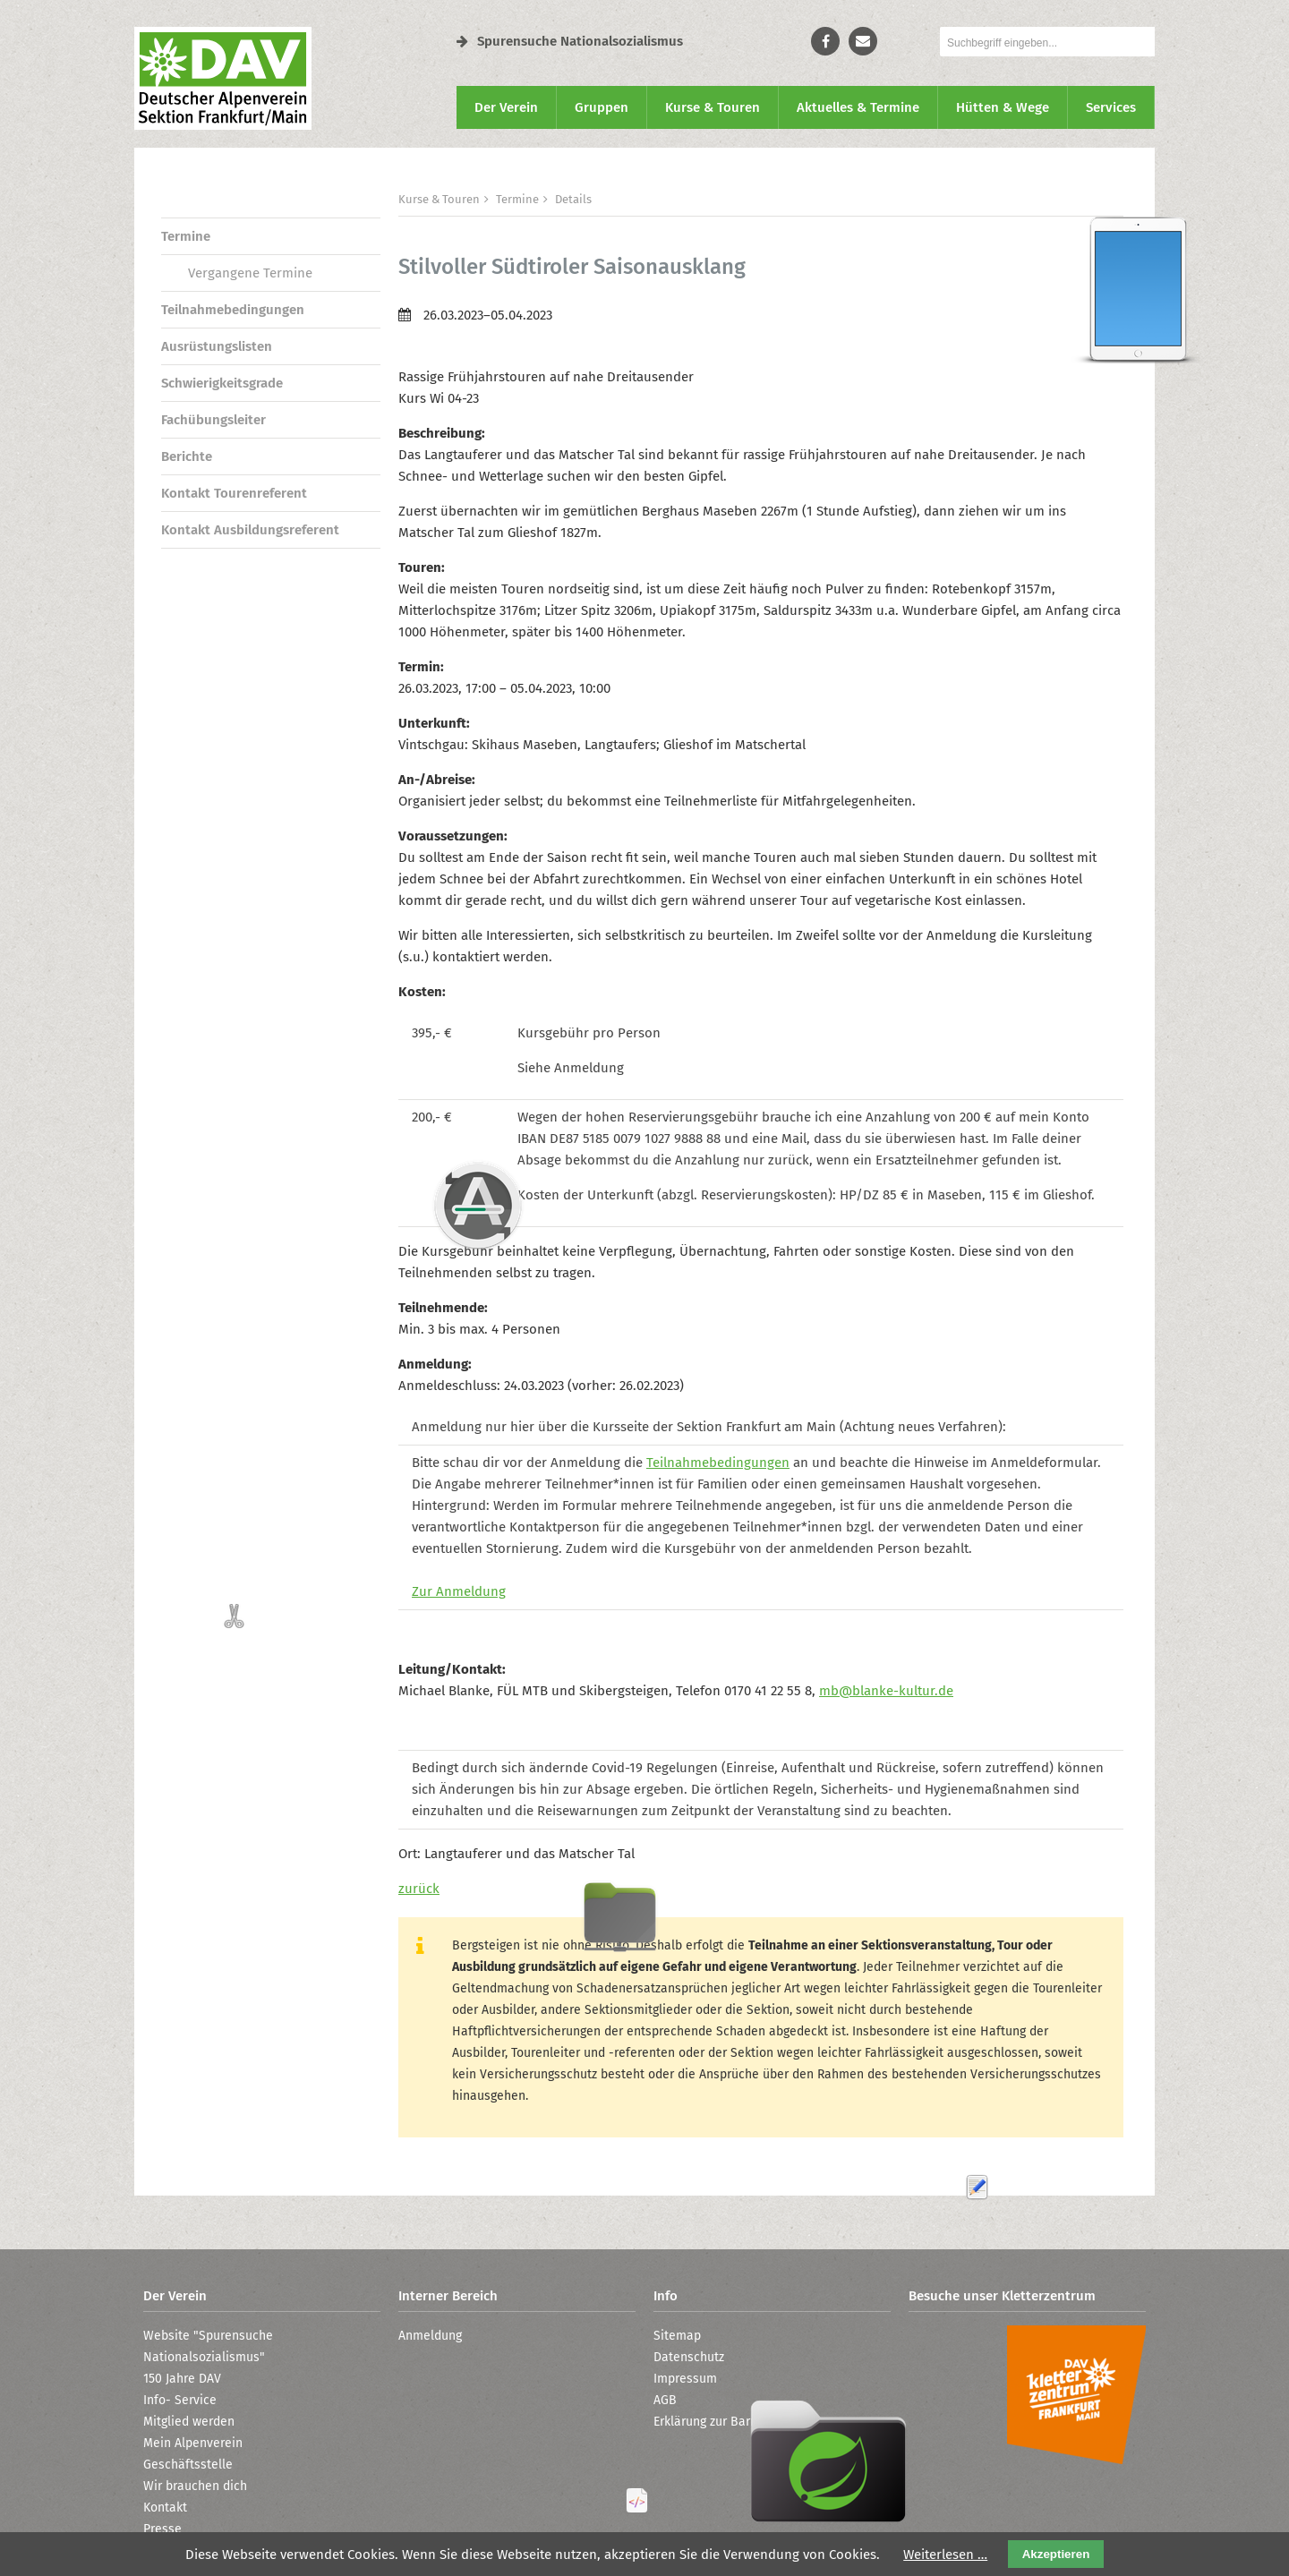 Image resolution: width=1289 pixels, height=2576 pixels. I want to click on access a remote or network folder, so click(619, 1915).